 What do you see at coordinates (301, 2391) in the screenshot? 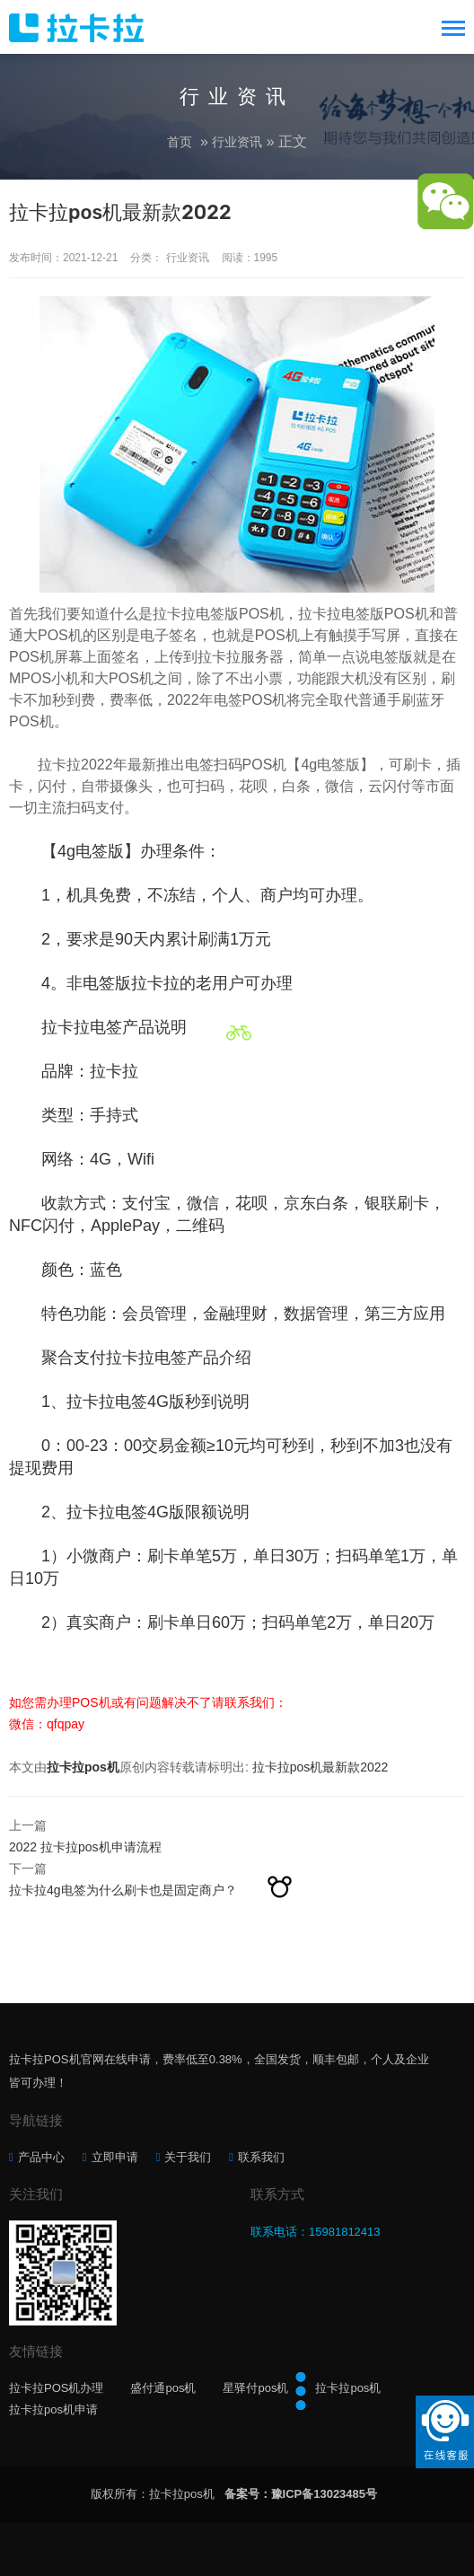
I see `open more options menu` at bounding box center [301, 2391].